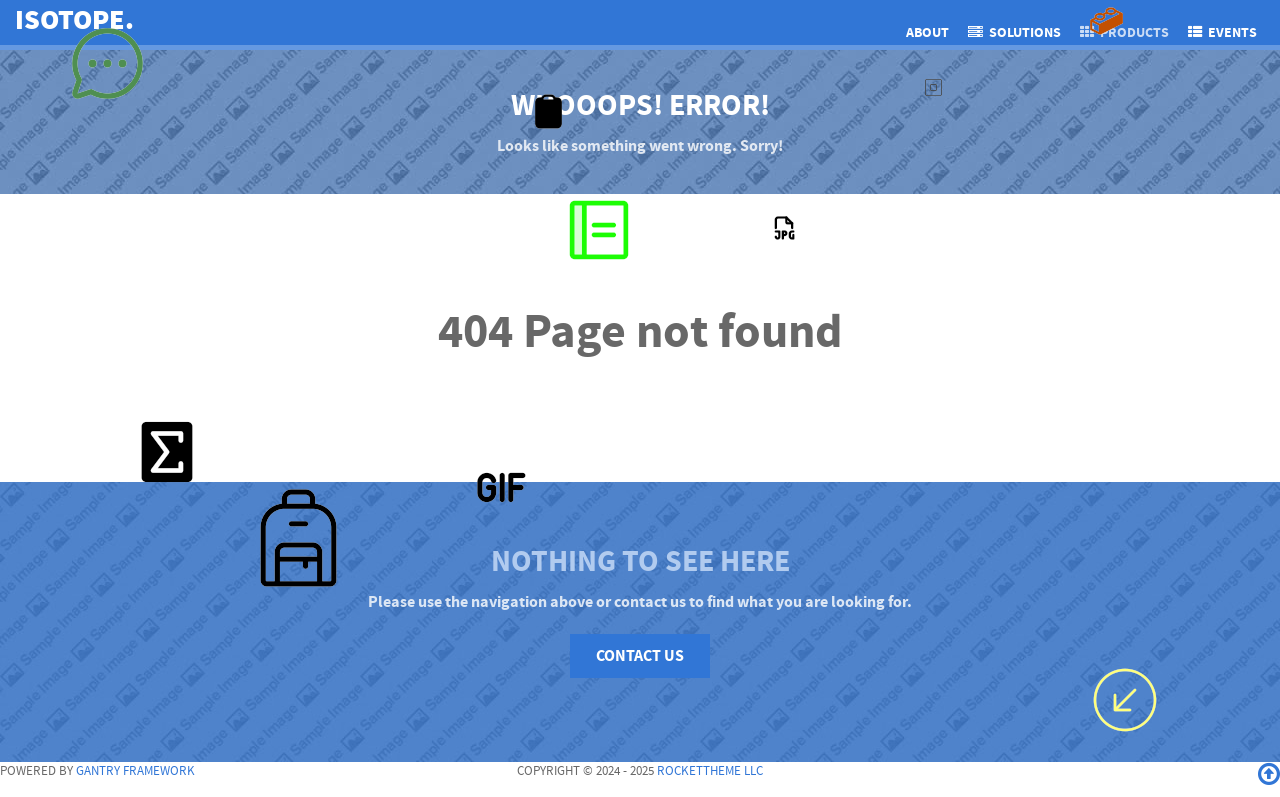 The image size is (1280, 797). Describe the element at coordinates (298, 541) in the screenshot. I see `access your inventory or stored items` at that location.